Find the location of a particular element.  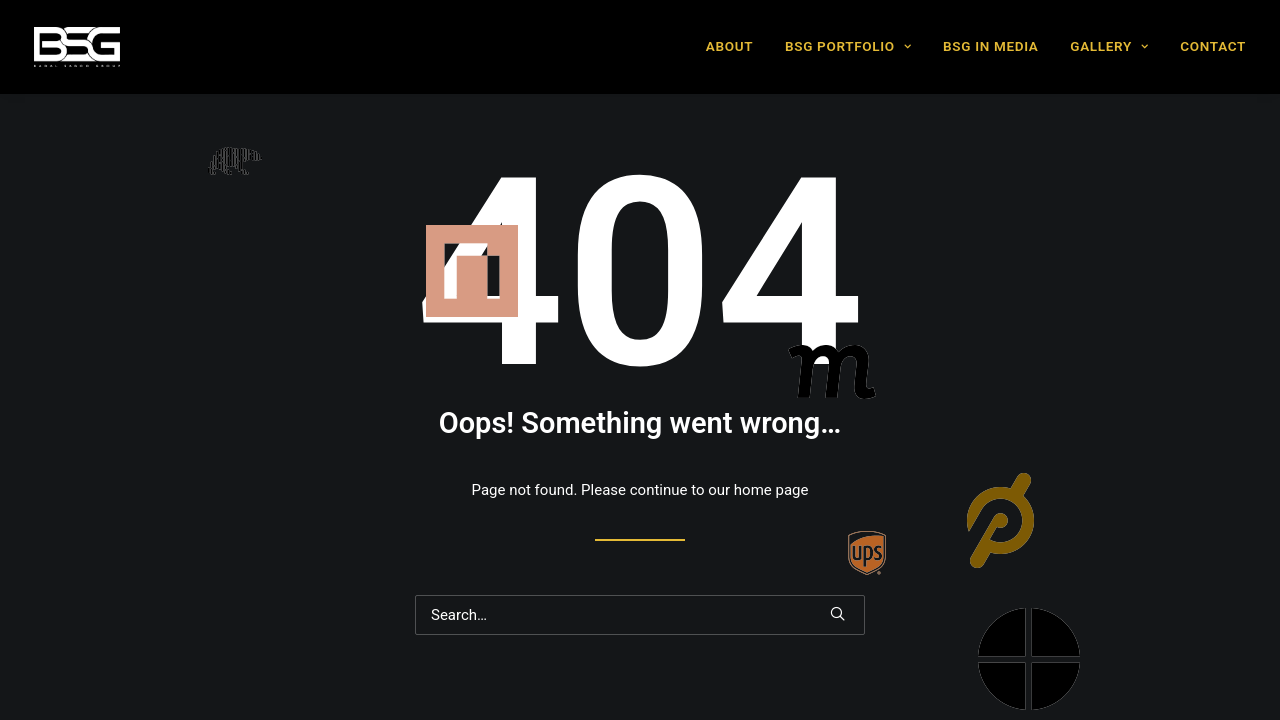

UPS shipping and tracking services is located at coordinates (867, 553).